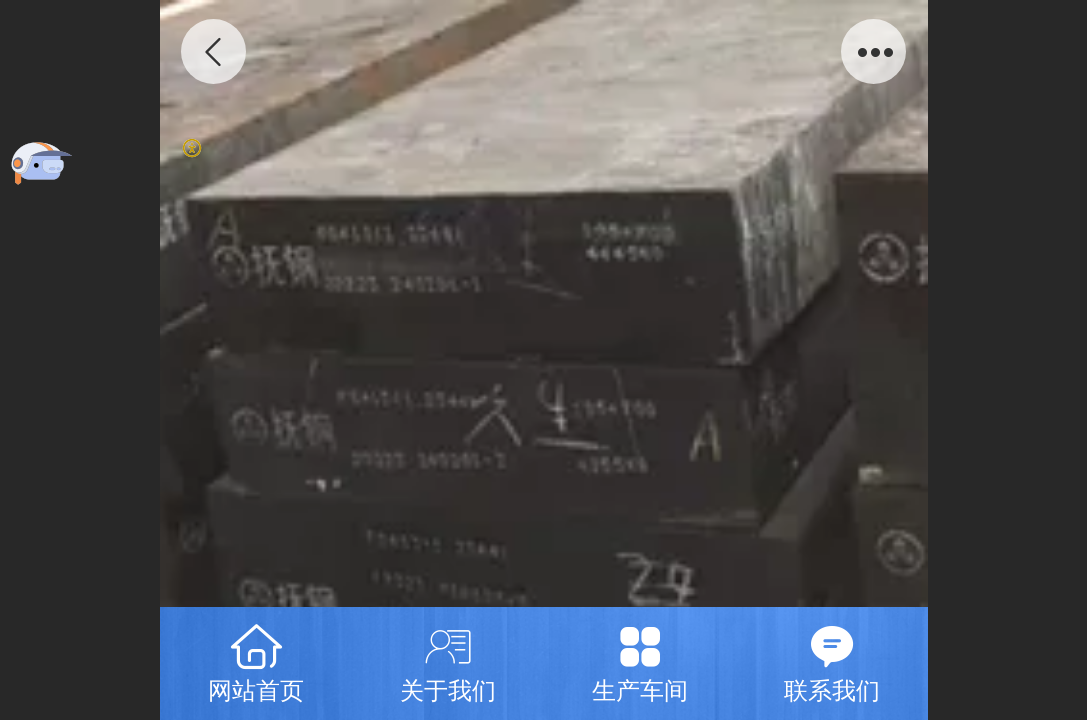 The height and width of the screenshot is (720, 1087). Describe the element at coordinates (192, 148) in the screenshot. I see `indicates accessibility features are available` at that location.